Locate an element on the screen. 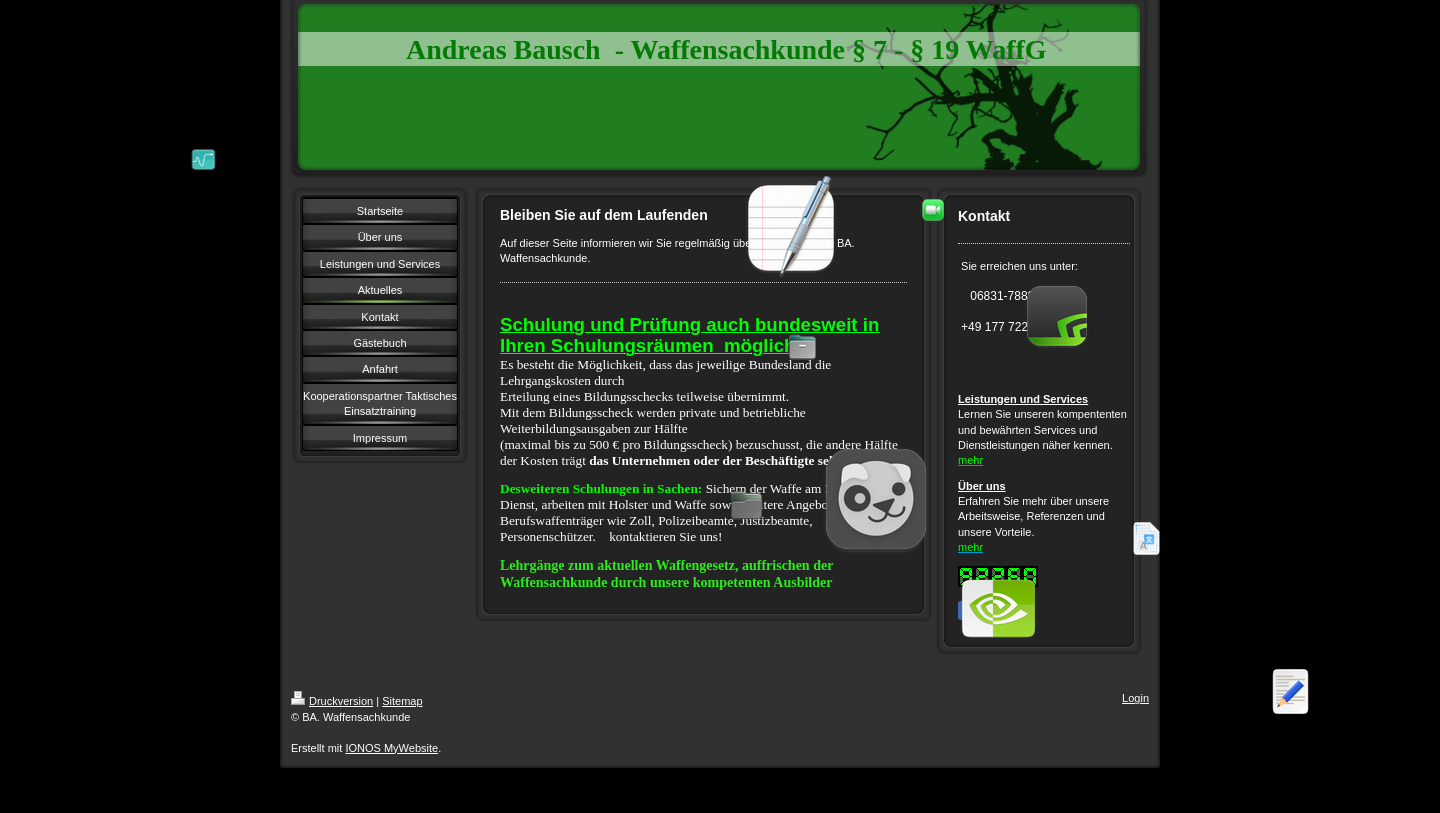 Image resolution: width=1440 pixels, height=813 pixels. open the file manager is located at coordinates (802, 346).